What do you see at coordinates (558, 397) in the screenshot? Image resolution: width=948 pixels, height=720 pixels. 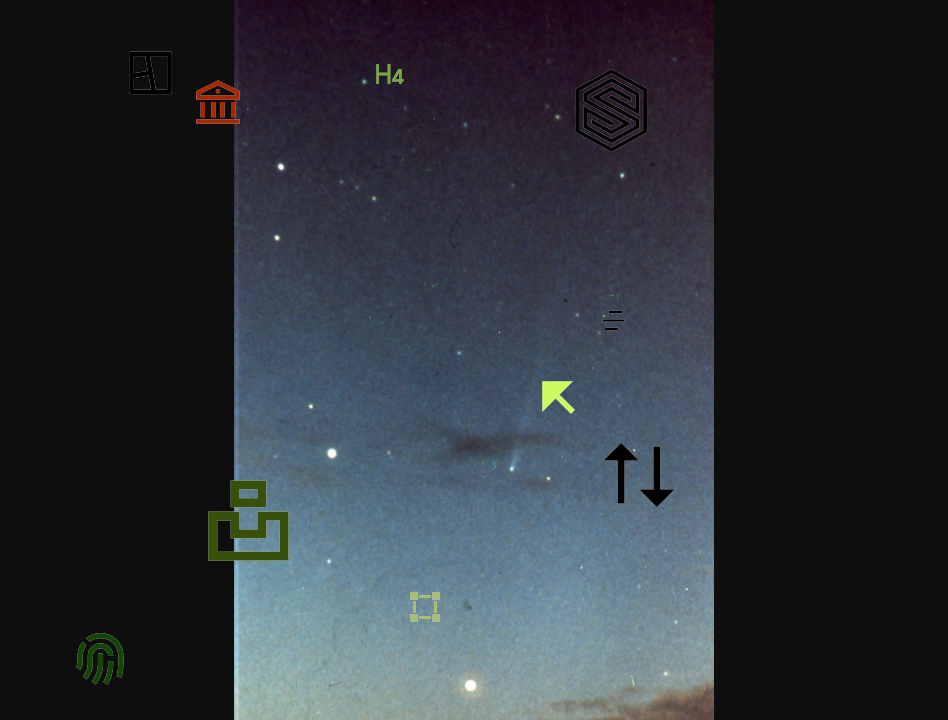 I see `navigate back and up in hierarchy` at bounding box center [558, 397].